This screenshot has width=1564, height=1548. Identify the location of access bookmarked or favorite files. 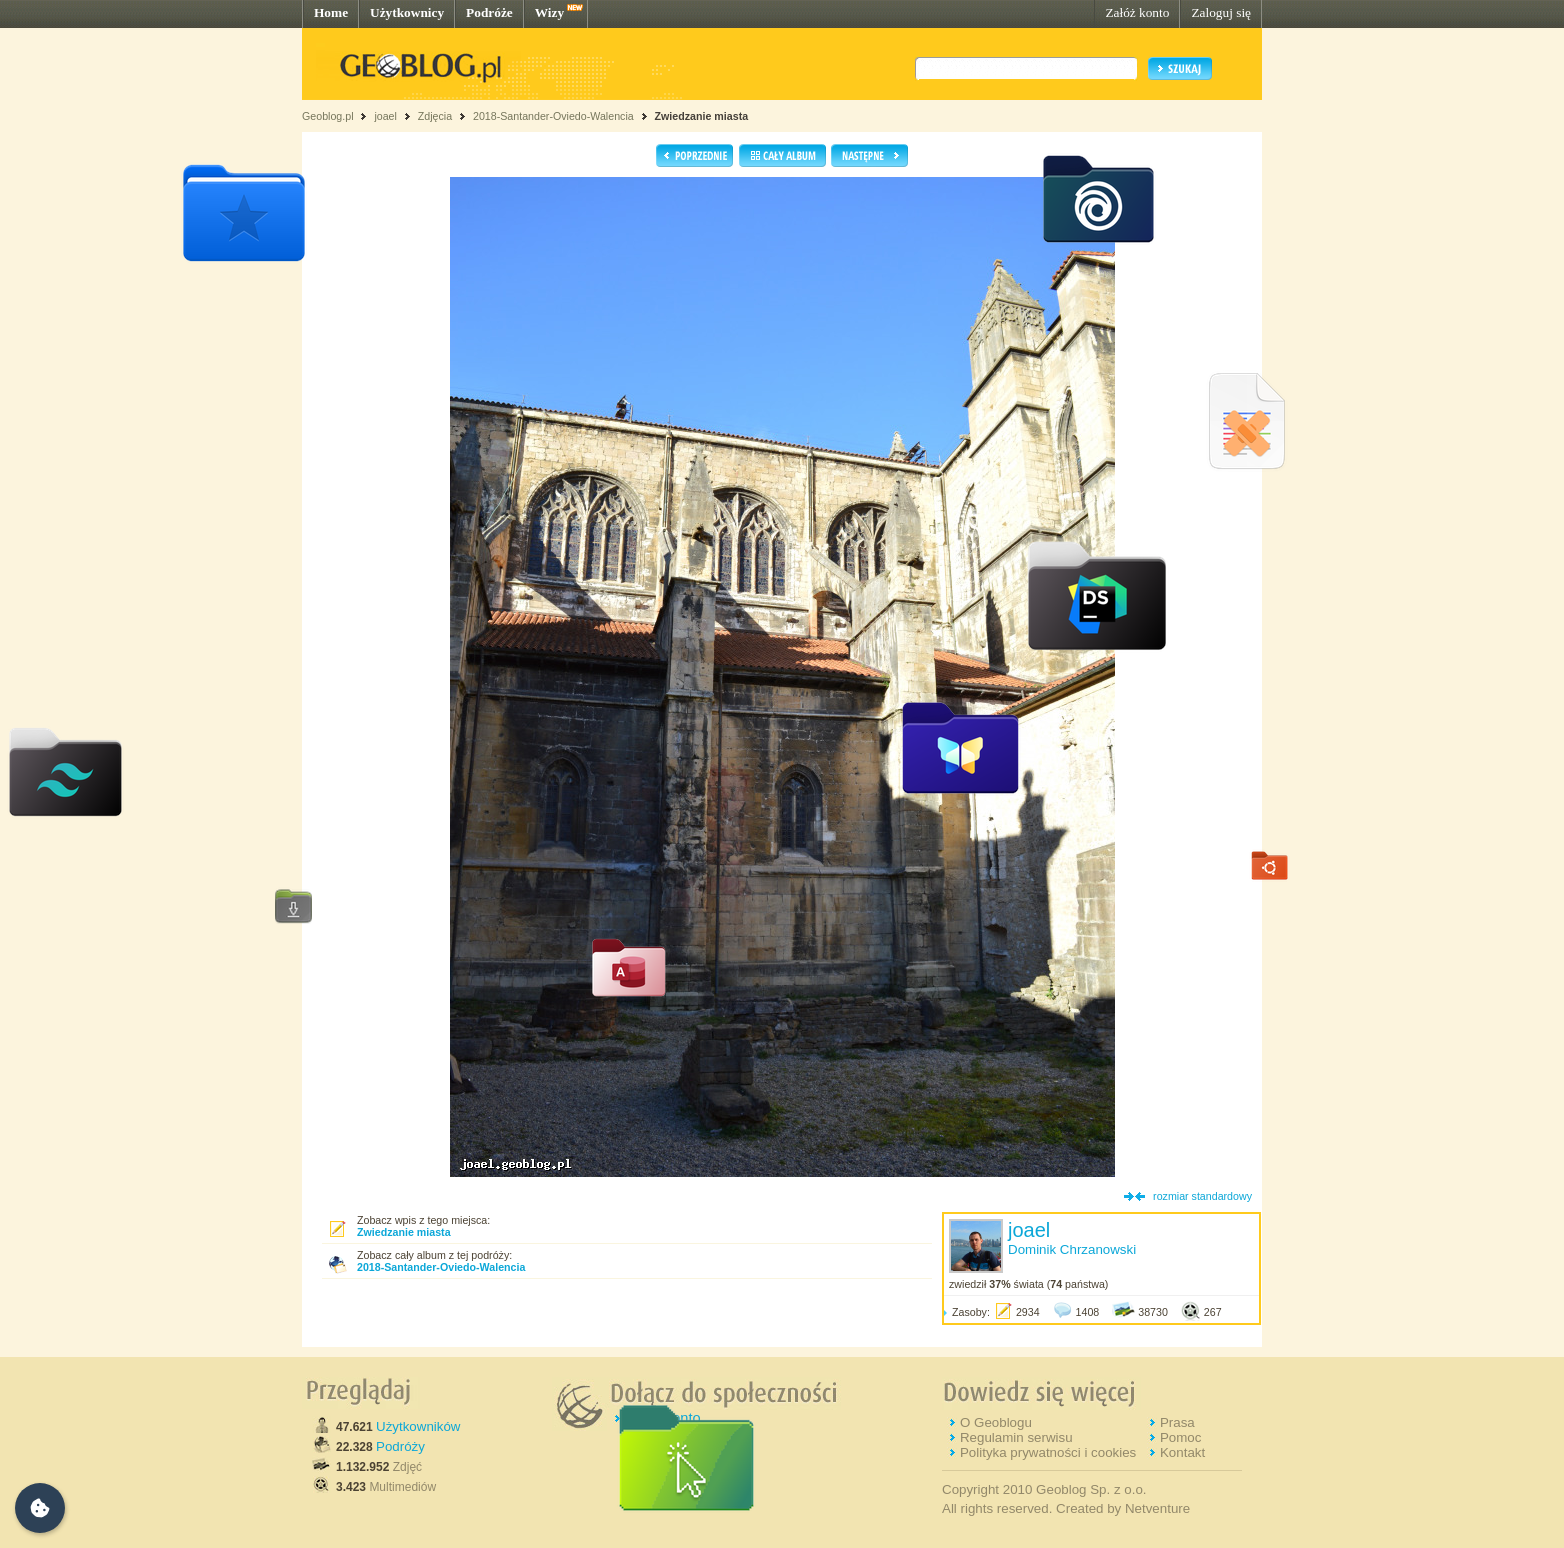
(244, 213).